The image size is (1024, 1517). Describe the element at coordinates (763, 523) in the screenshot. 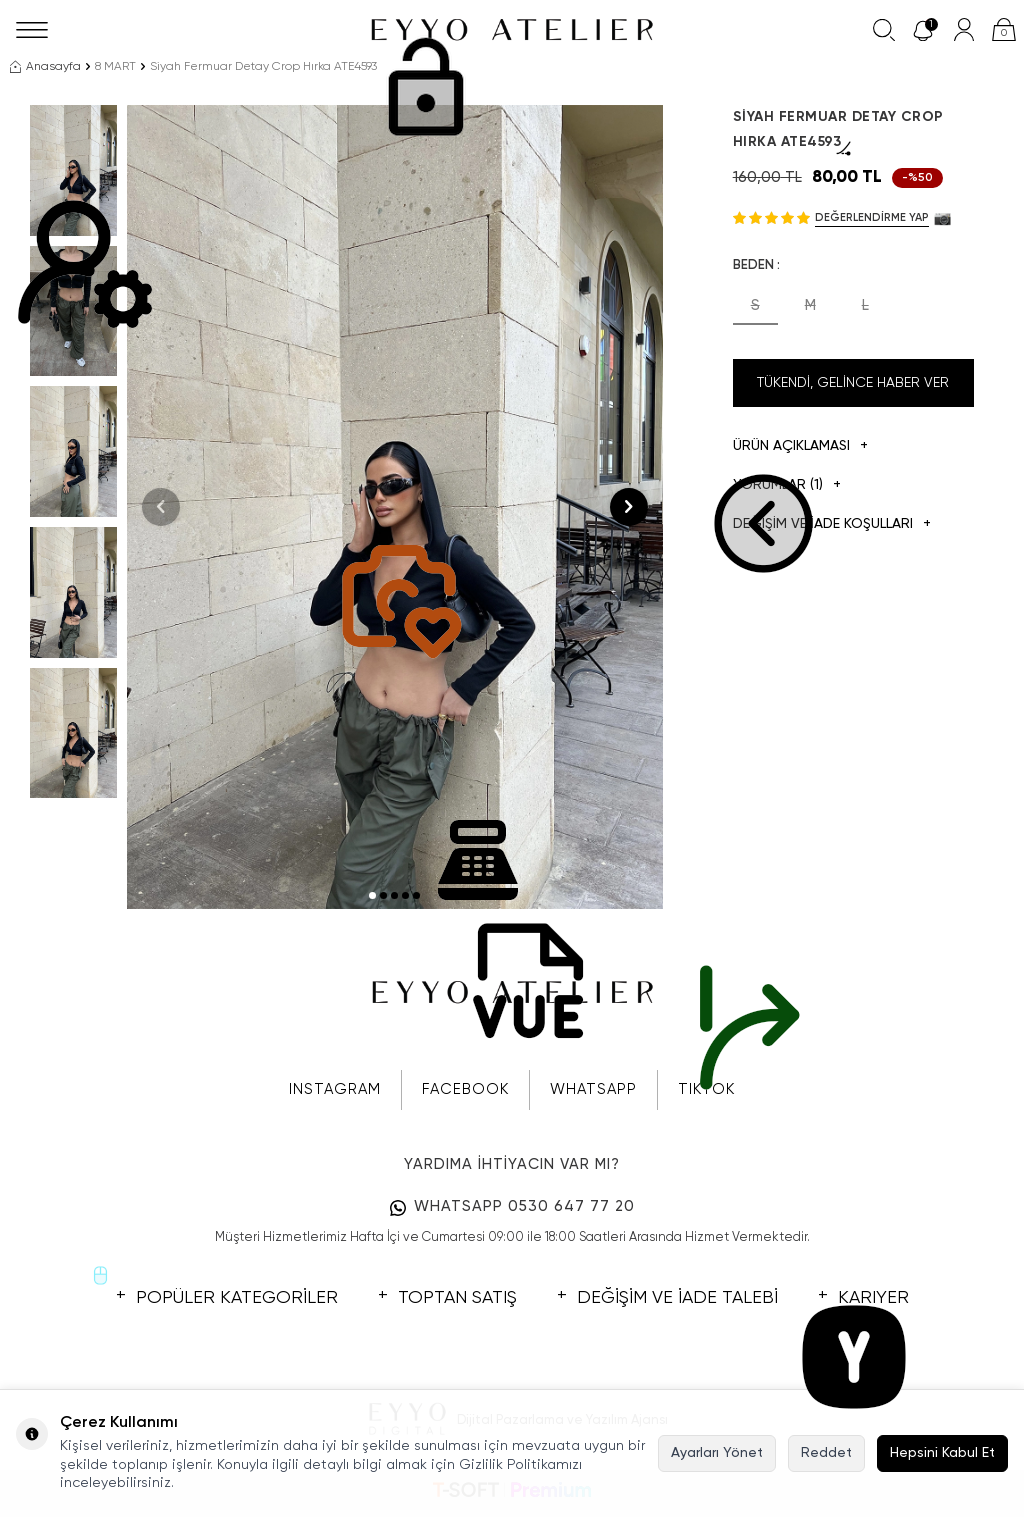

I see `go back to the previous screen` at that location.